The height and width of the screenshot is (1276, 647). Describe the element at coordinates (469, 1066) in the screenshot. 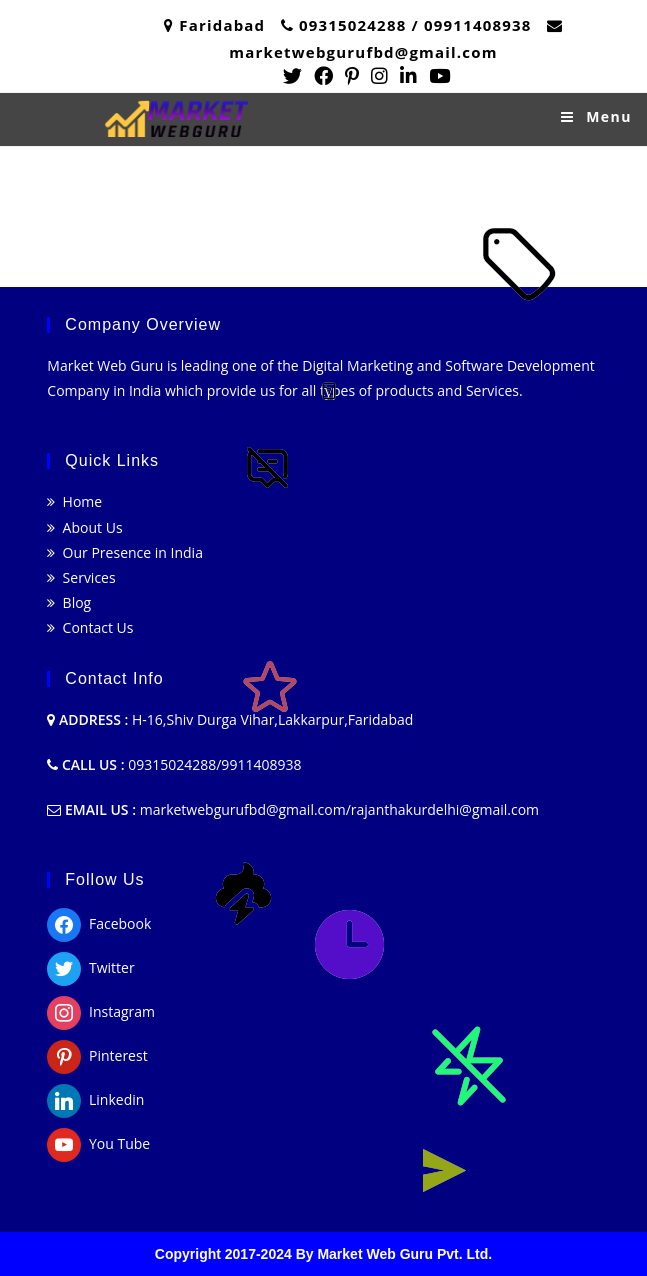

I see `flash or lightning feature disabled` at that location.